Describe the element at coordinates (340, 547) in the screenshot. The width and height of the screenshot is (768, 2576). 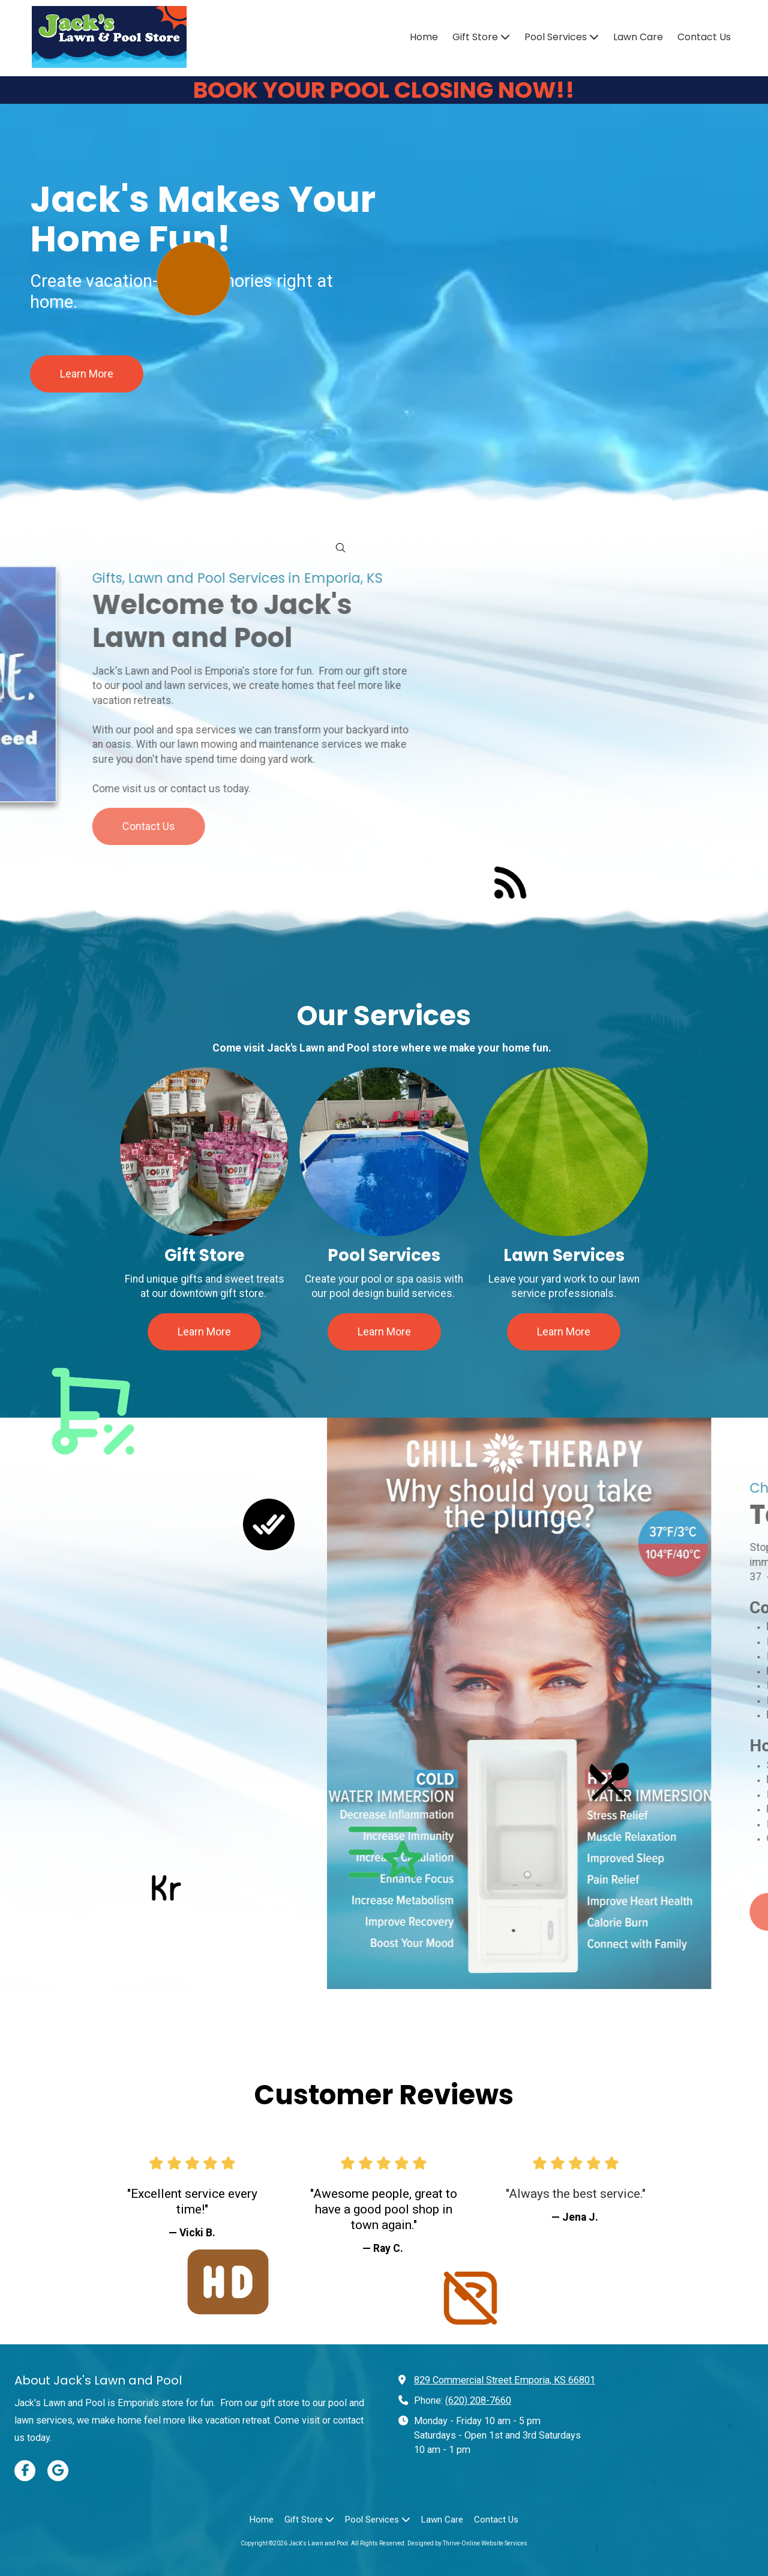
I see `search for content` at that location.